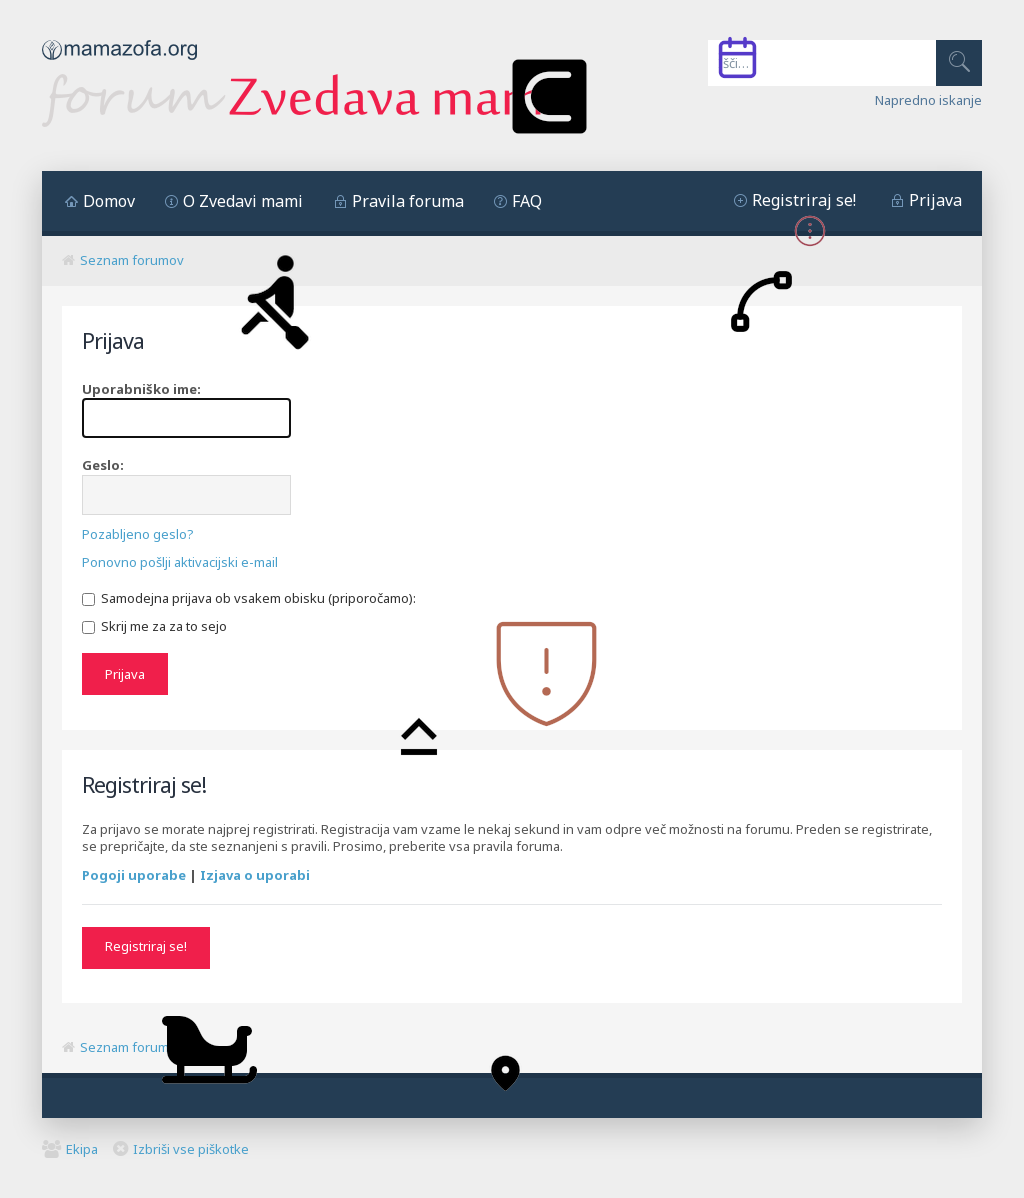 The height and width of the screenshot is (1198, 1024). Describe the element at coordinates (419, 737) in the screenshot. I see `indicates caps lock is enabled on the keyboard` at that location.